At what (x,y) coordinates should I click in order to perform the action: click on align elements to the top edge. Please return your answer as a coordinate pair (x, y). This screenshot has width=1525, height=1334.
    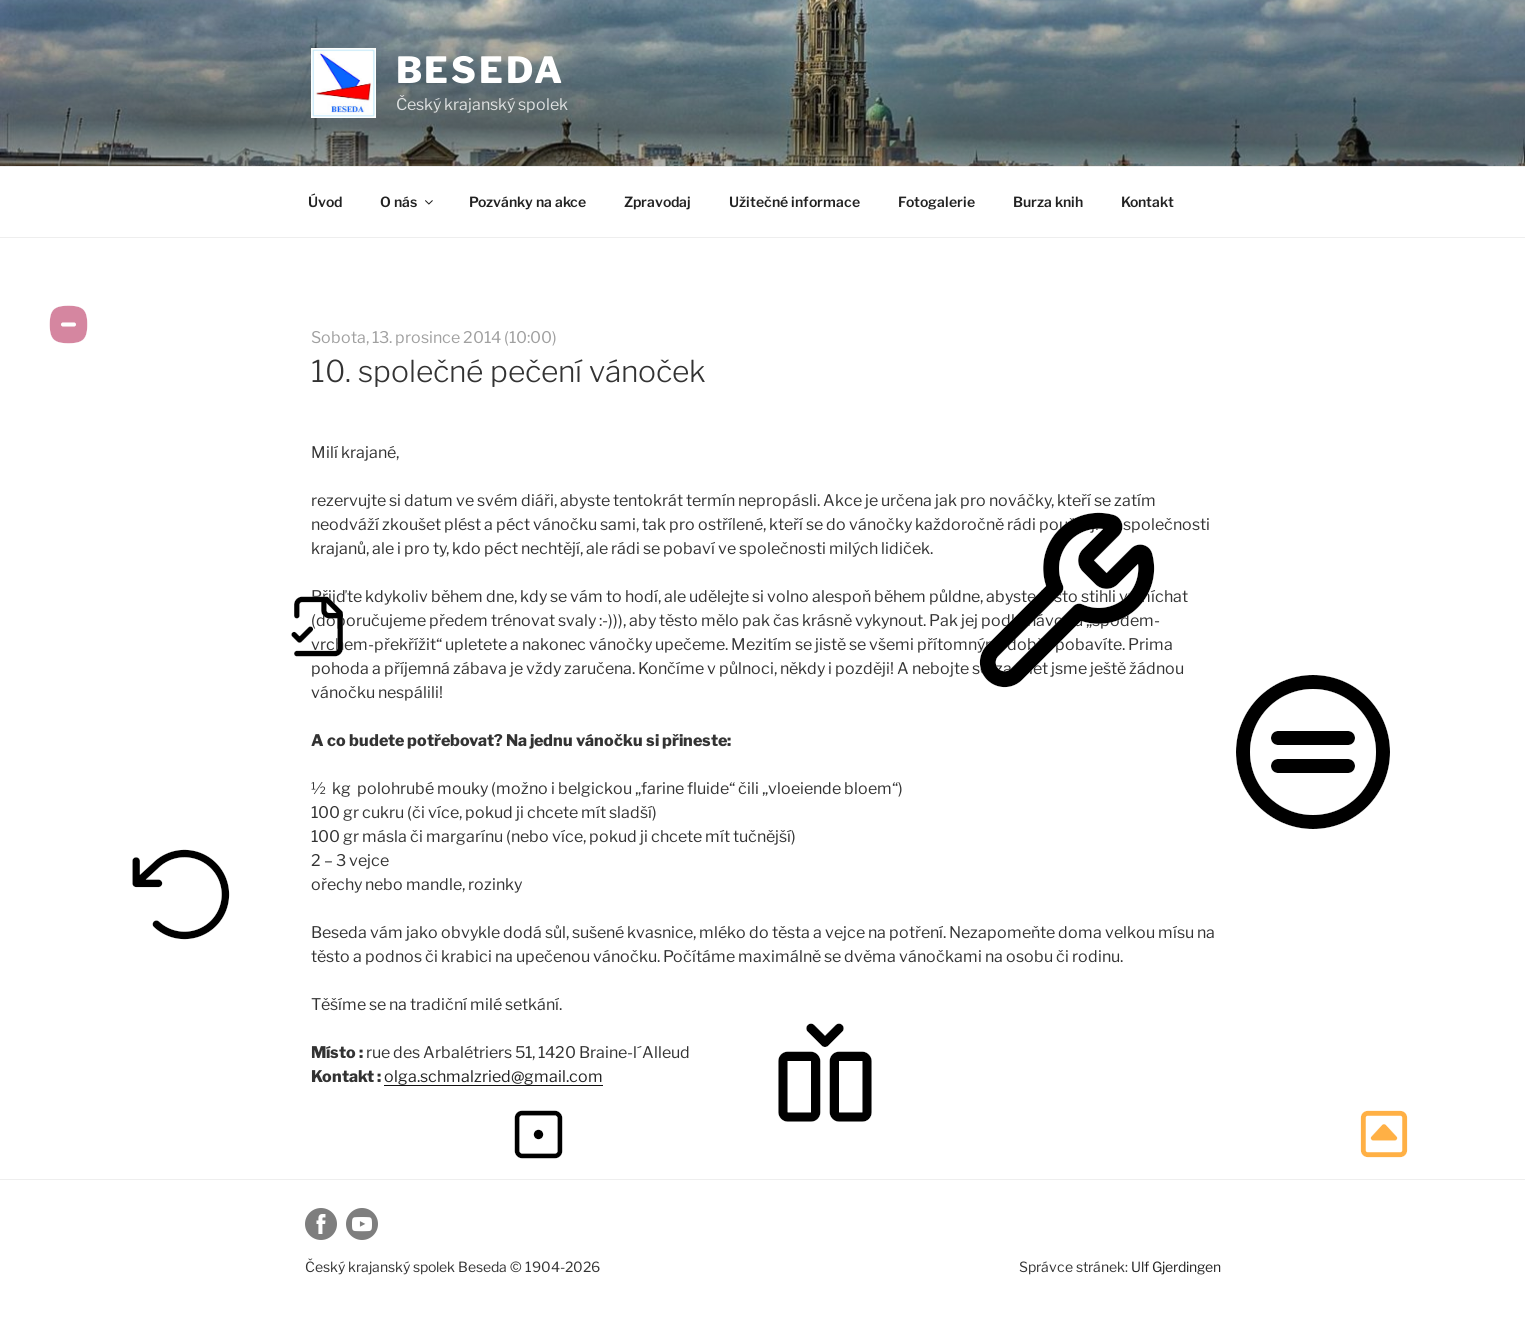
    Looking at the image, I should click on (825, 1075).